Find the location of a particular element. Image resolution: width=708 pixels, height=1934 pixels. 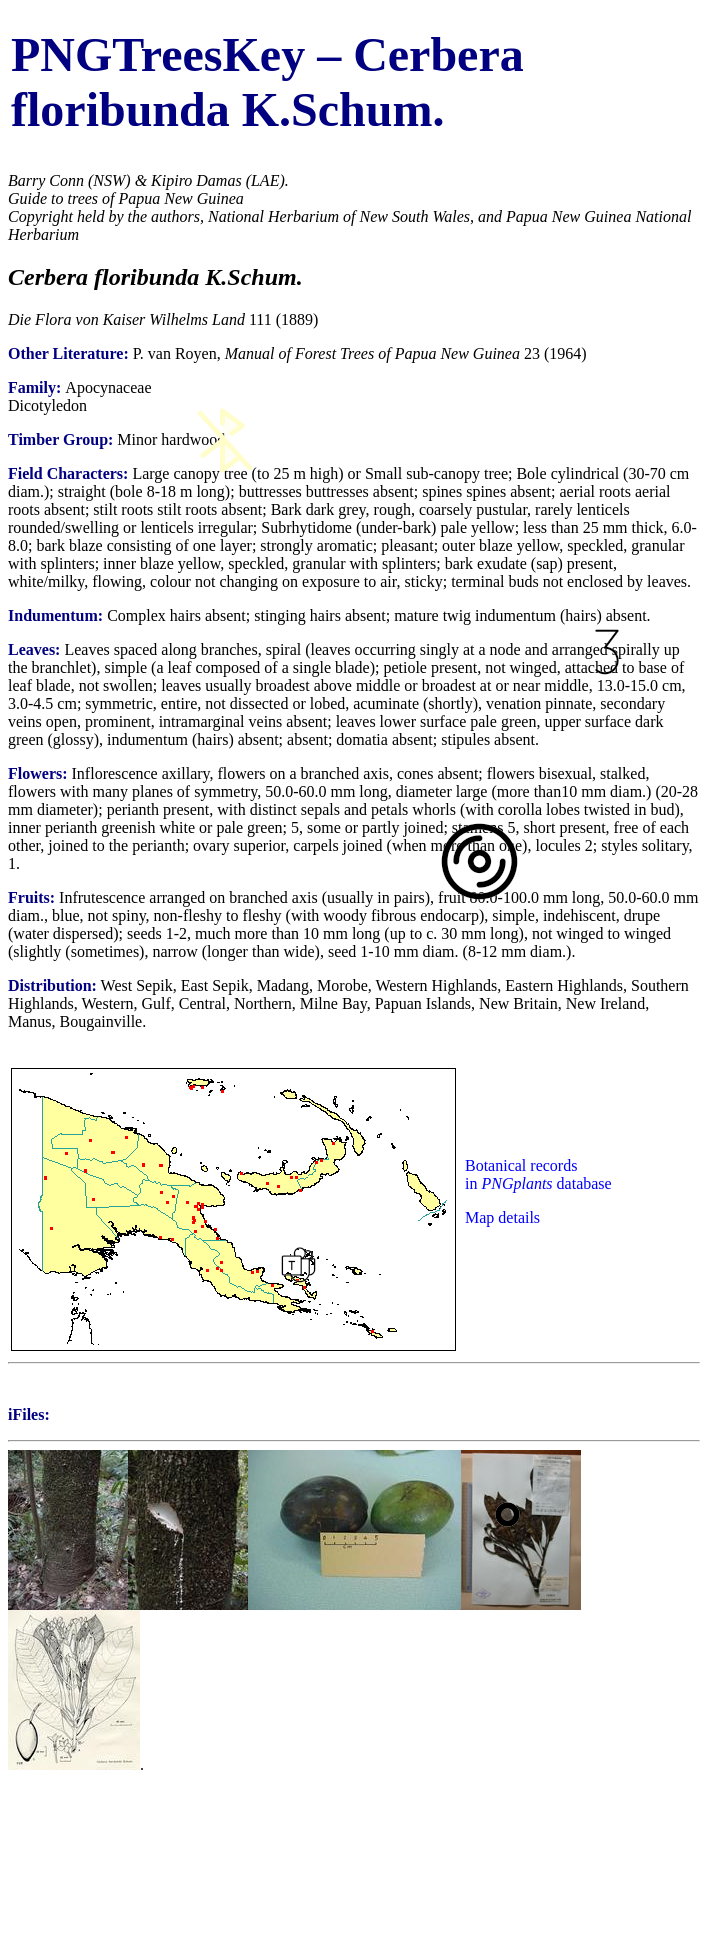

indicates step three in a multi-step process is located at coordinates (607, 652).